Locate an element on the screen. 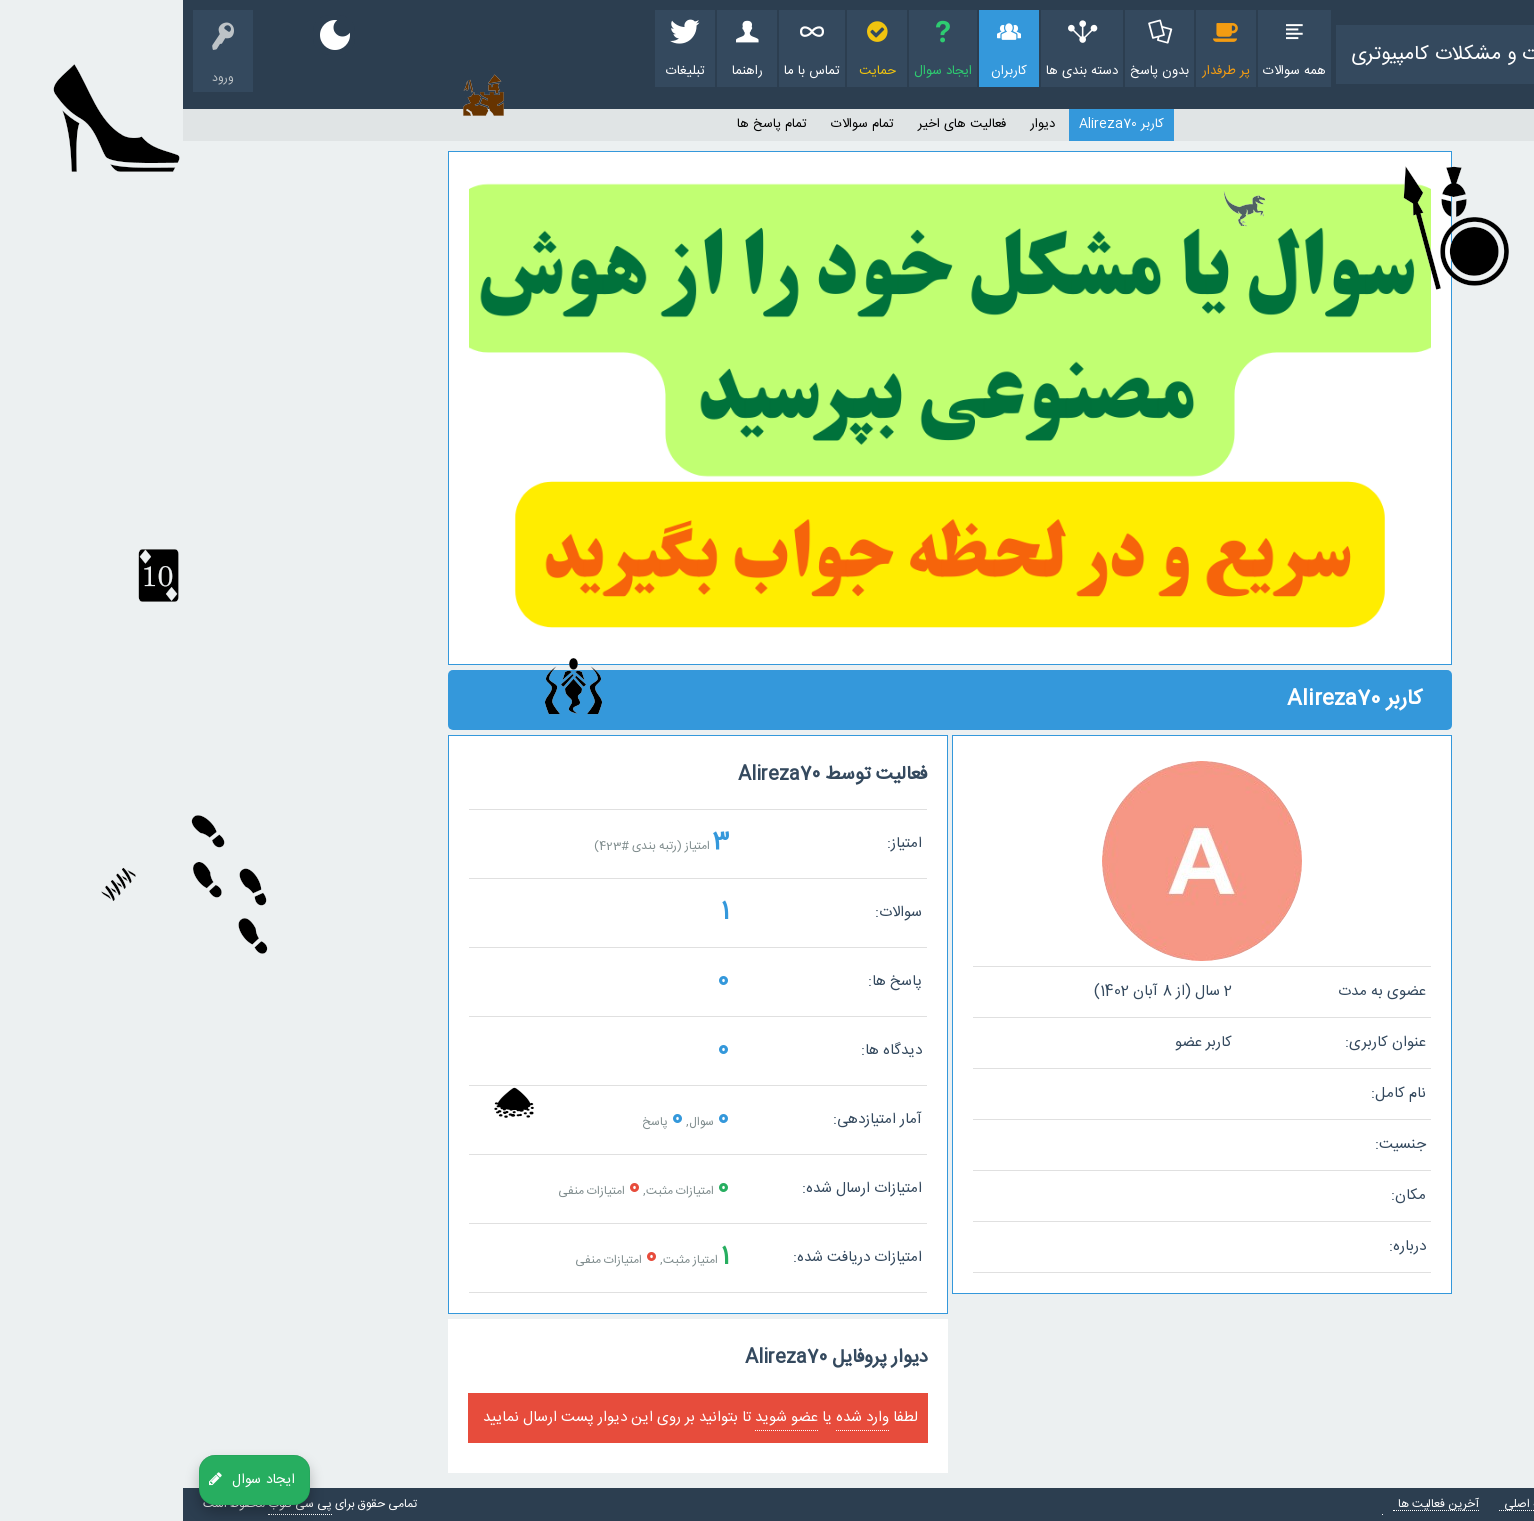 This screenshot has height=1521, width=1534. track your steps or walking activity is located at coordinates (229, 884).